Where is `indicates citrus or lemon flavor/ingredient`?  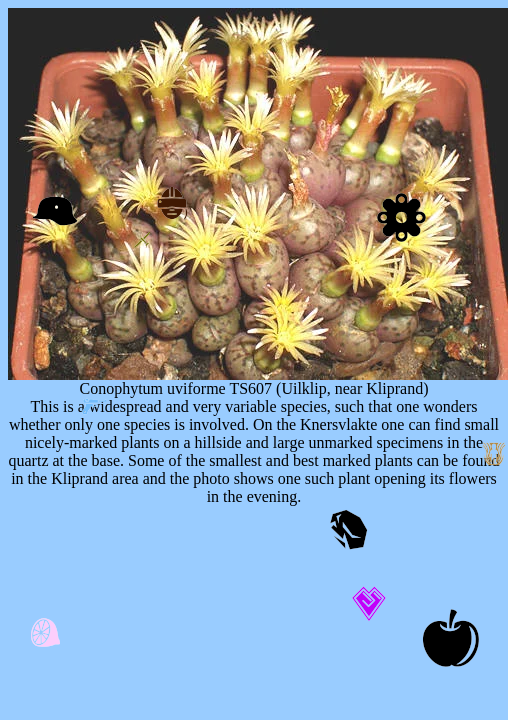 indicates citrus or lemon flavor/ingredient is located at coordinates (45, 632).